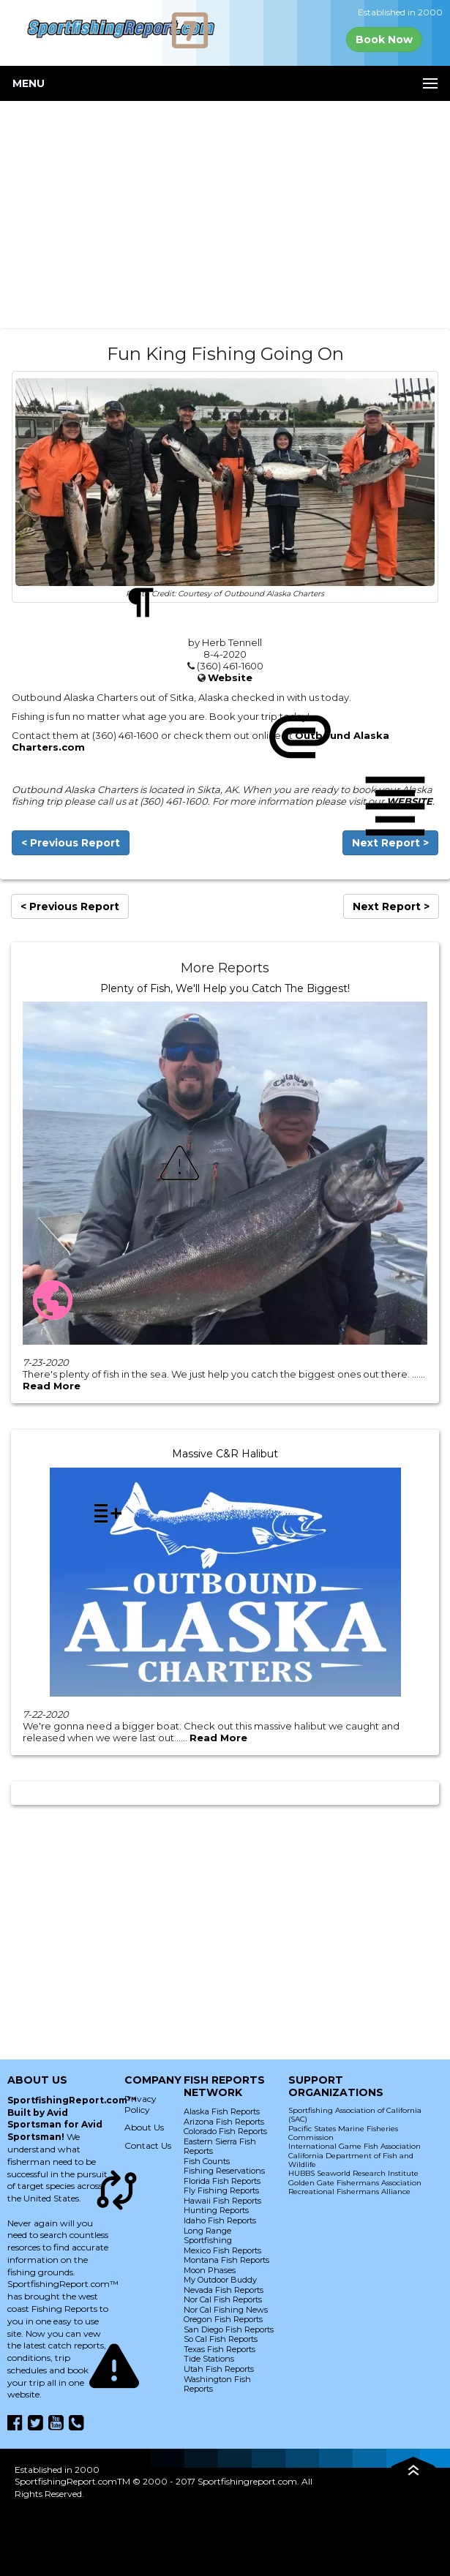  I want to click on indicates a warning or caution state, so click(179, 1163).